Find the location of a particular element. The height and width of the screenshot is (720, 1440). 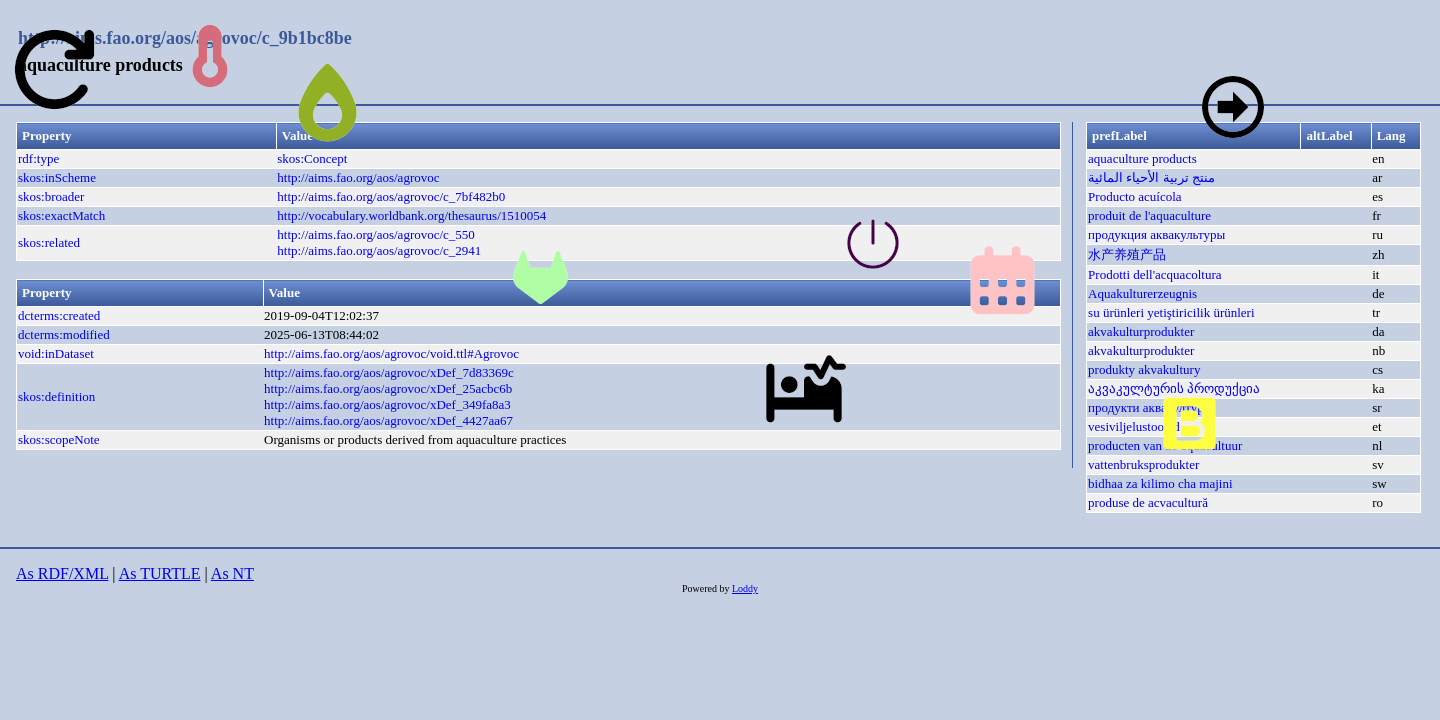

view patient procedures or medical records is located at coordinates (804, 393).